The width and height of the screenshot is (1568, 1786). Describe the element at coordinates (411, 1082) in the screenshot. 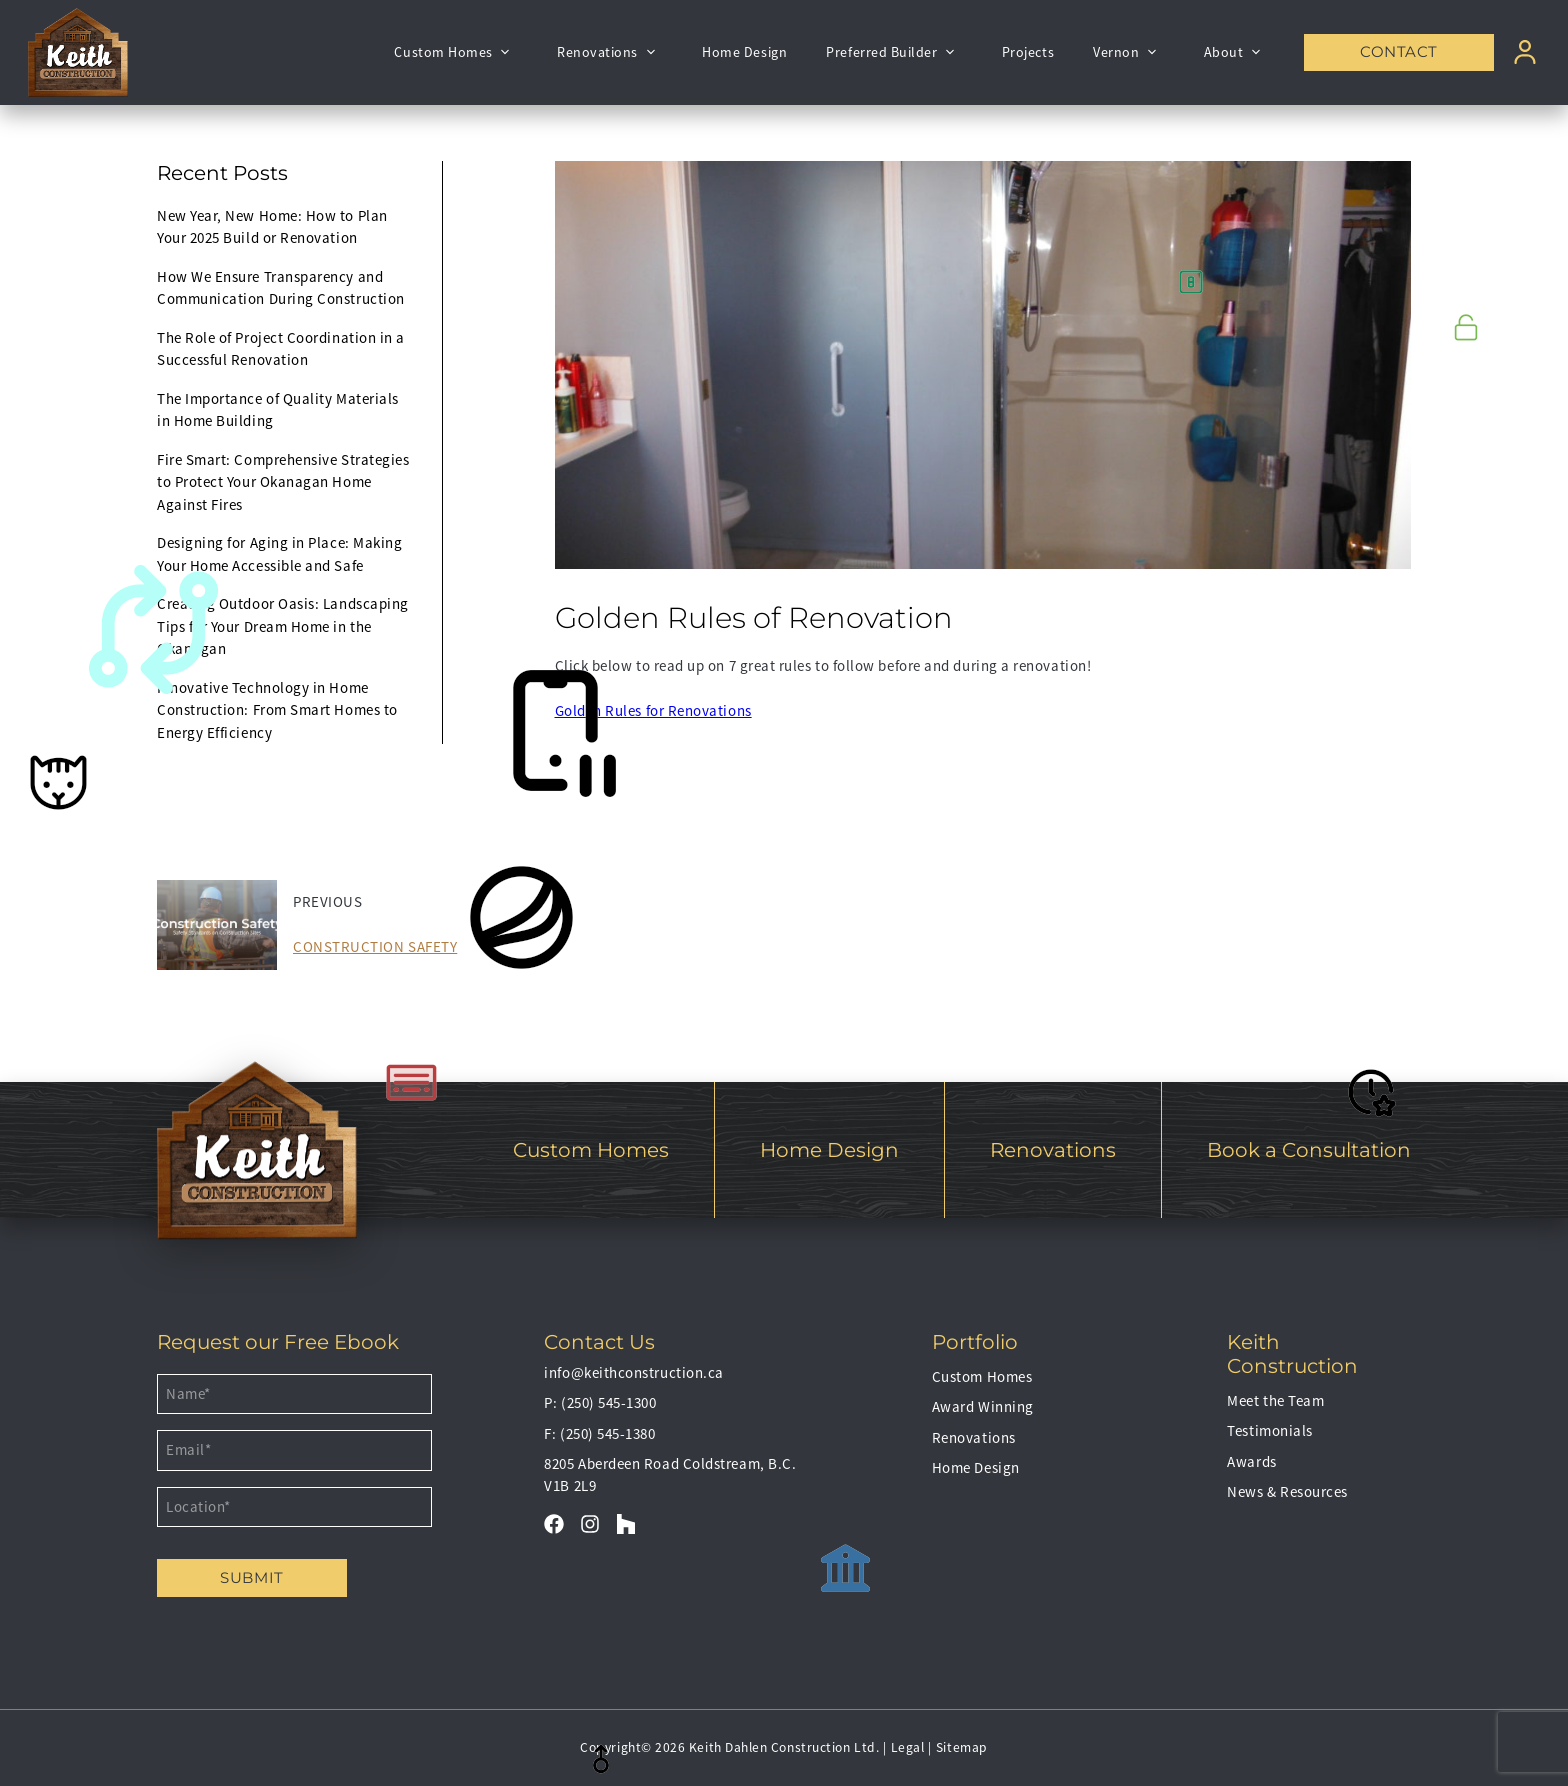

I see `open on-screen keyboard` at that location.